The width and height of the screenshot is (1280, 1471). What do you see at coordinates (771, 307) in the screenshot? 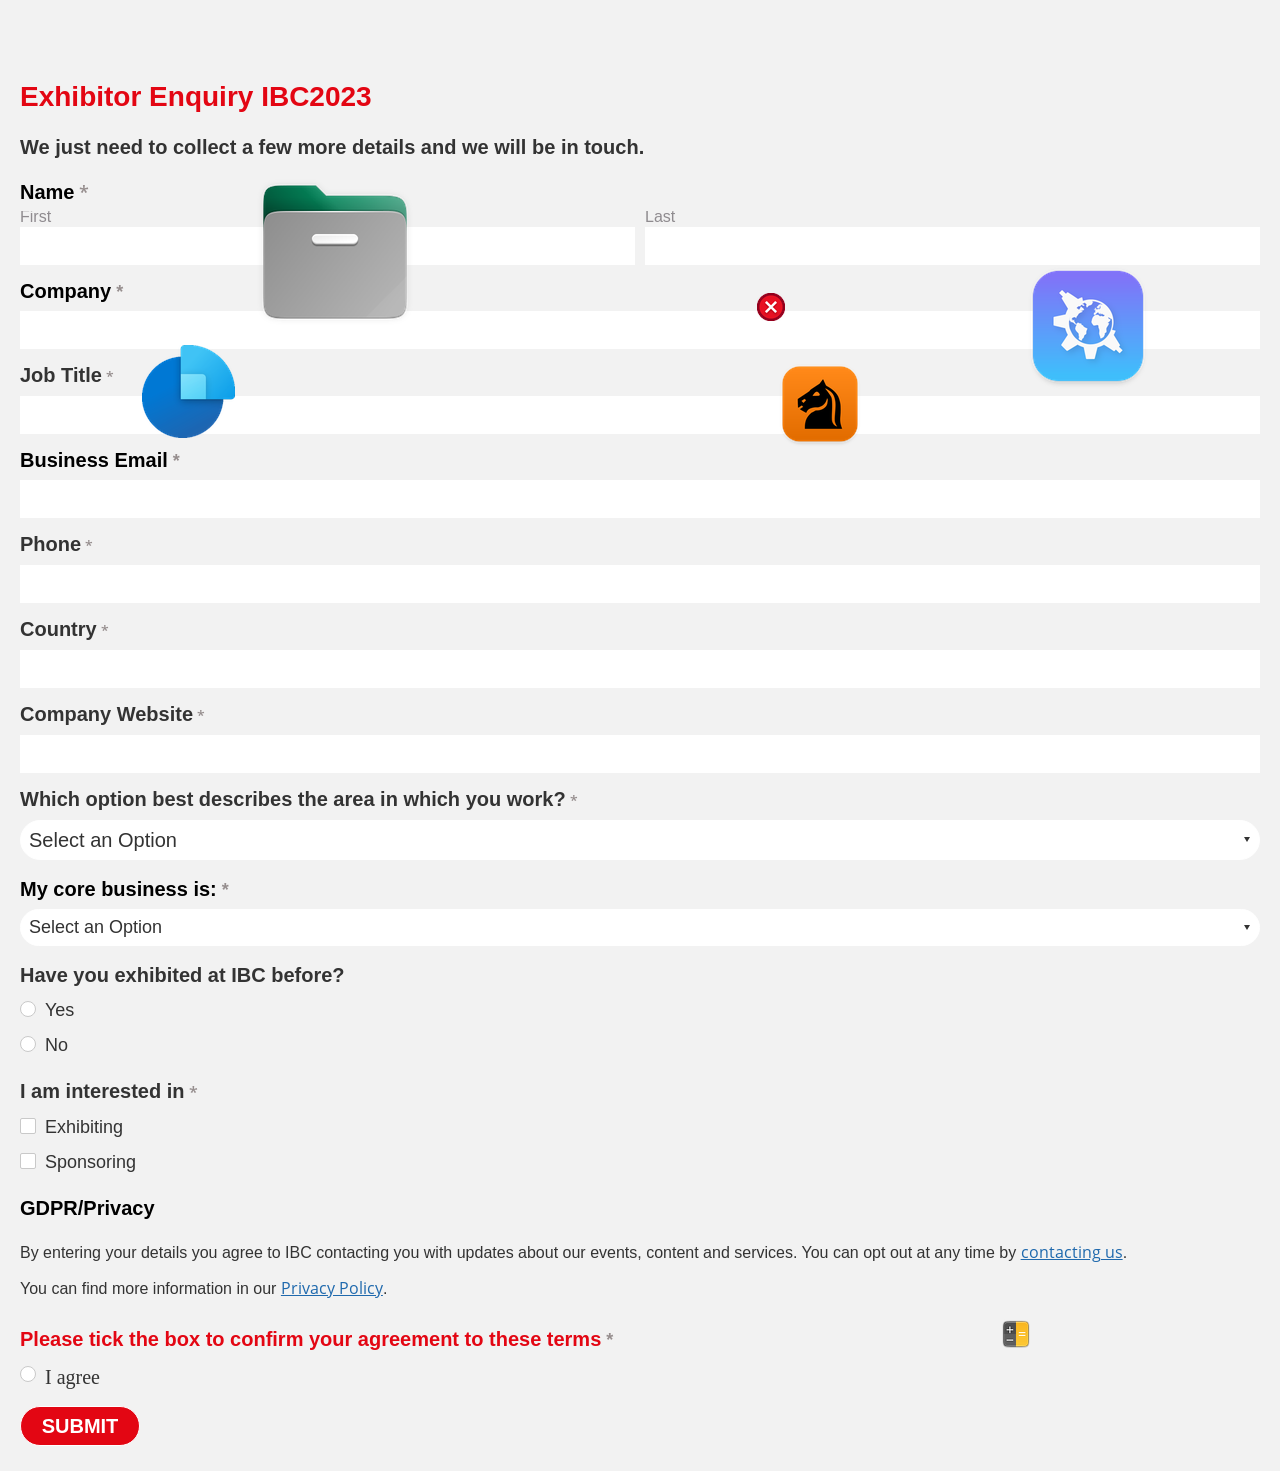
I see `indicates a OneDrive sync error` at bounding box center [771, 307].